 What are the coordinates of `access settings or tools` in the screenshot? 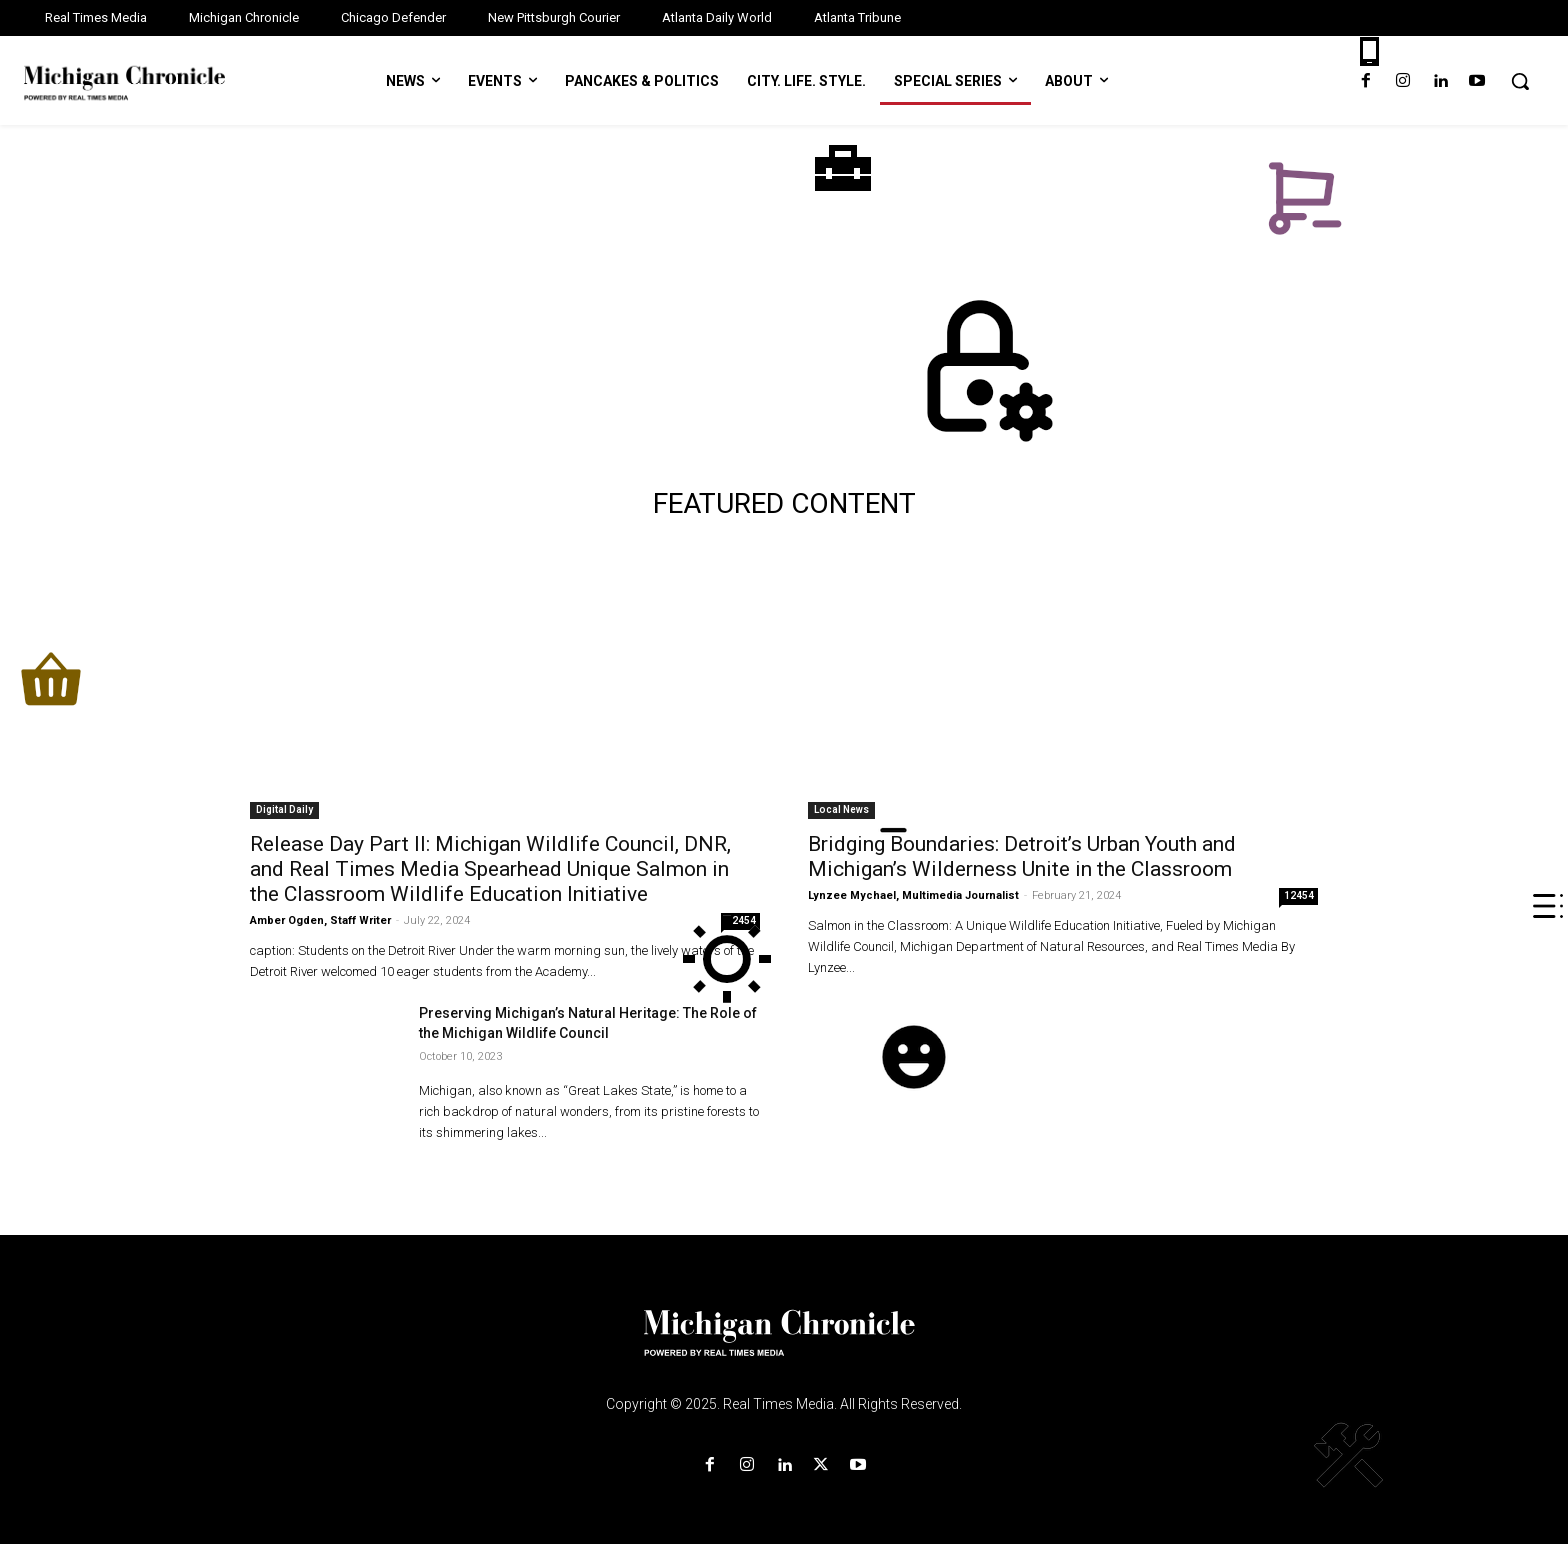 It's located at (1348, 1455).